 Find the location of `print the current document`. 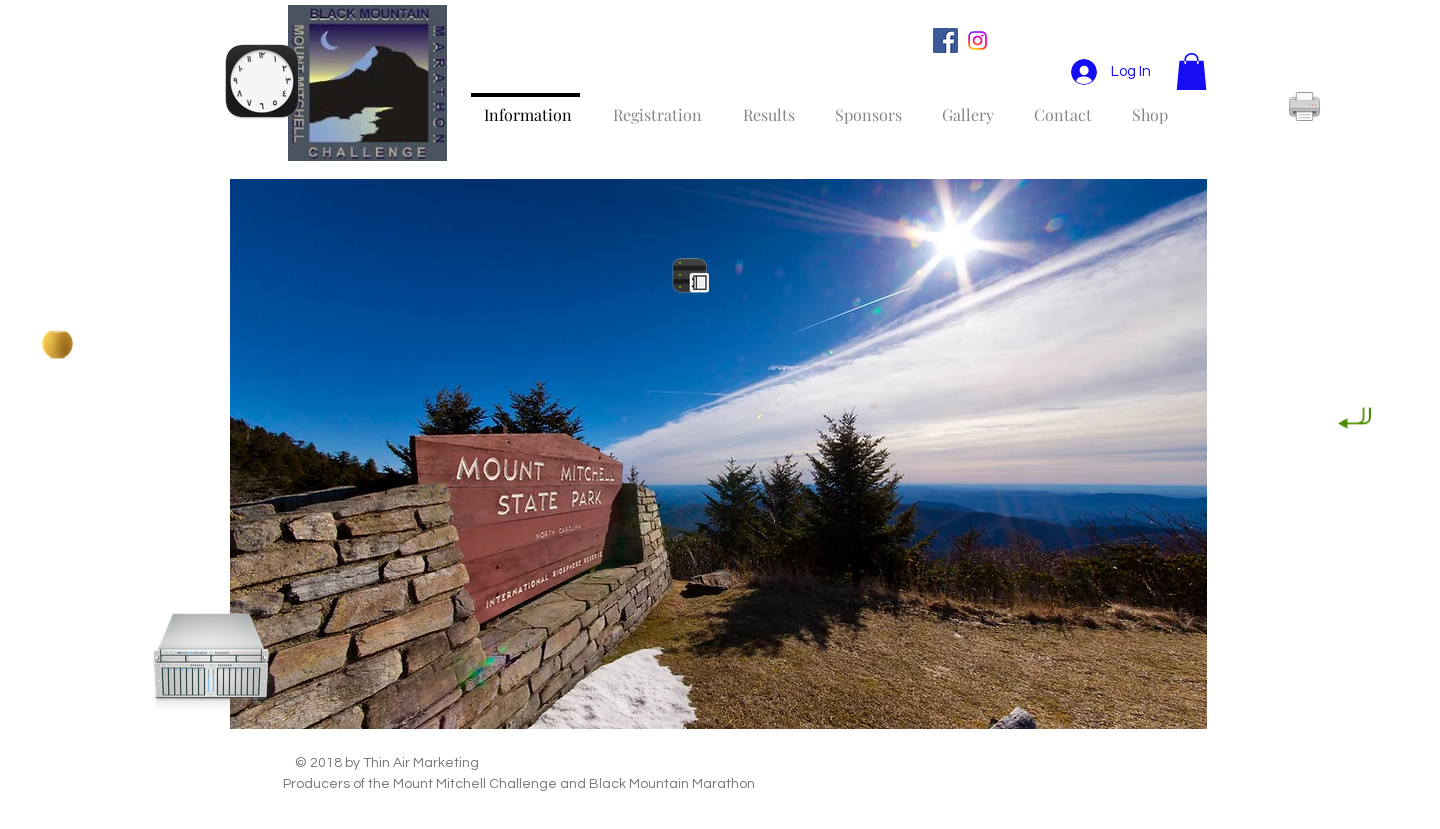

print the current document is located at coordinates (1304, 106).